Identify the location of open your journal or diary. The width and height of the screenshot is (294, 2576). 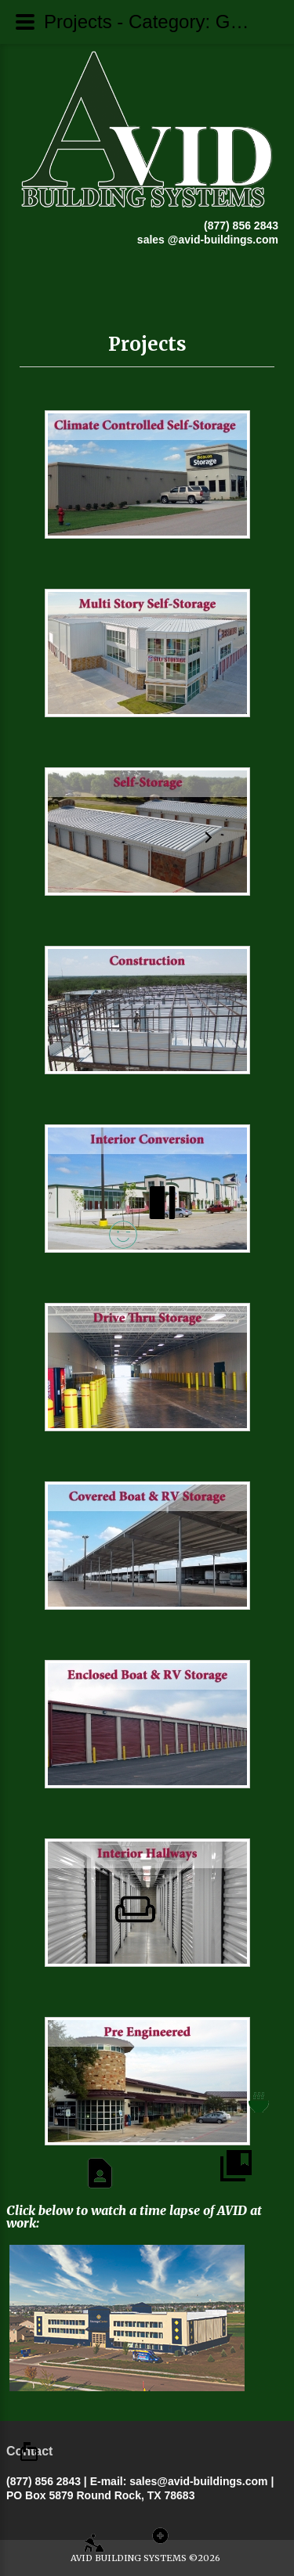
(162, 1203).